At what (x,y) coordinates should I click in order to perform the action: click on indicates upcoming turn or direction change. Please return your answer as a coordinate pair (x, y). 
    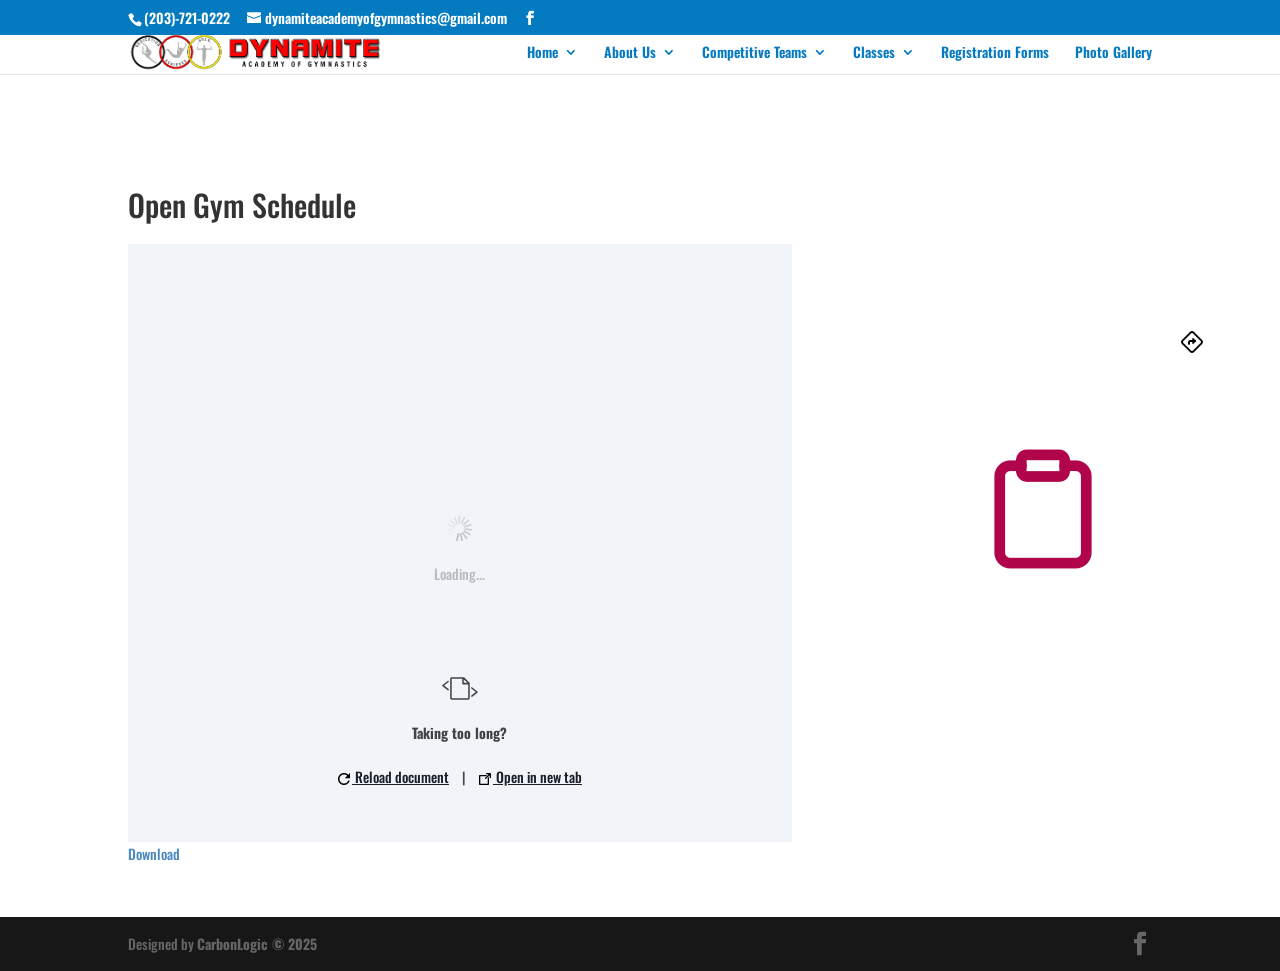
    Looking at the image, I should click on (1192, 342).